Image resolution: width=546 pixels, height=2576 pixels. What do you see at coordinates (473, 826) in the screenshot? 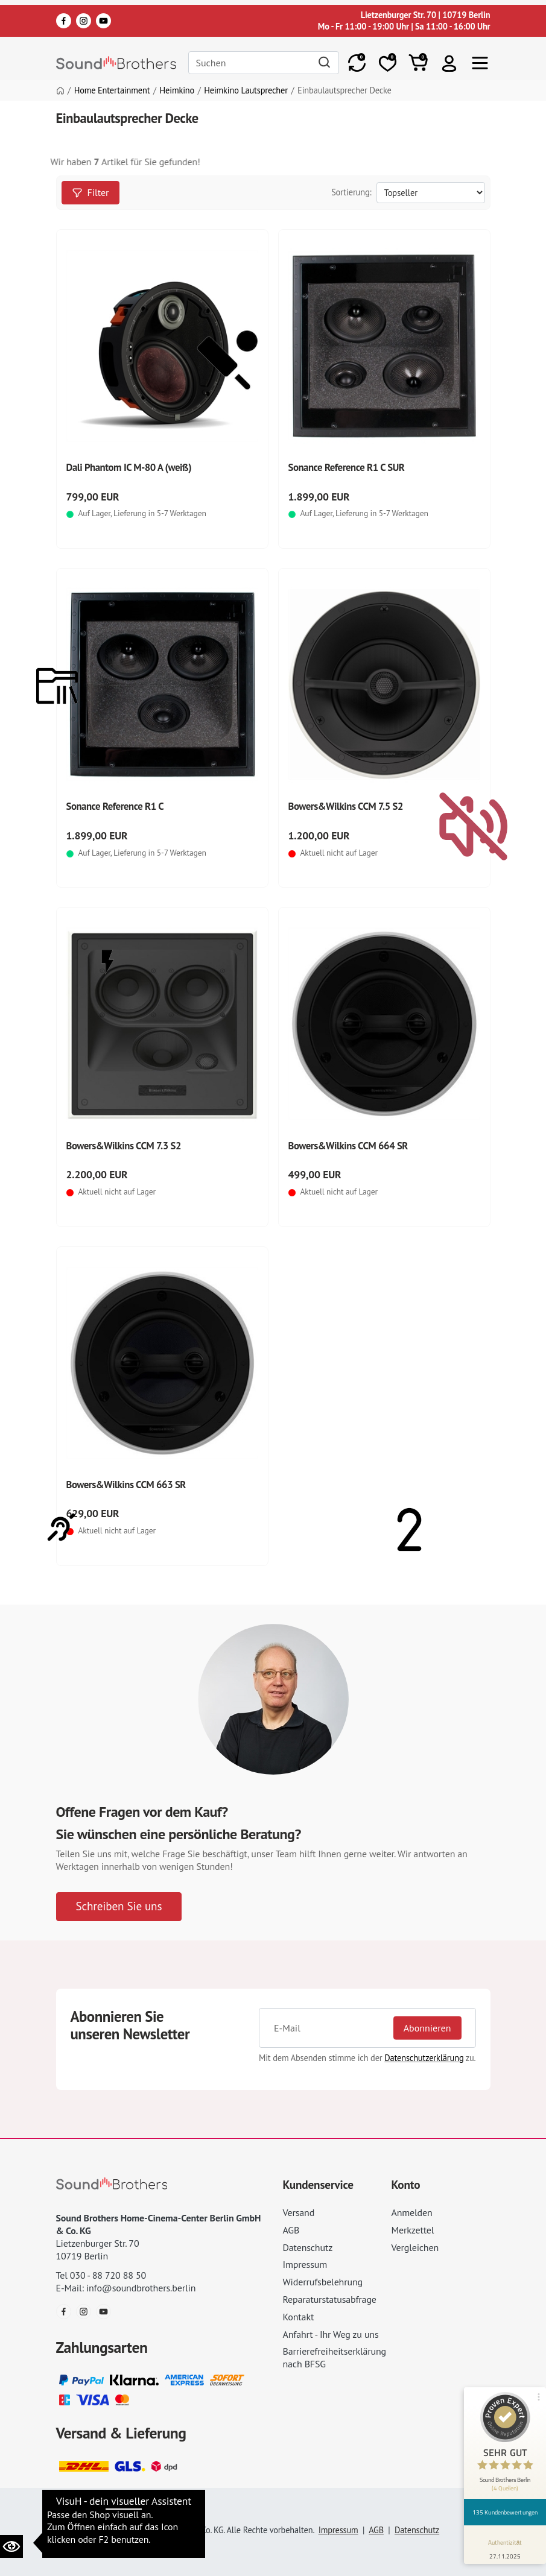
I see `mute audio` at bounding box center [473, 826].